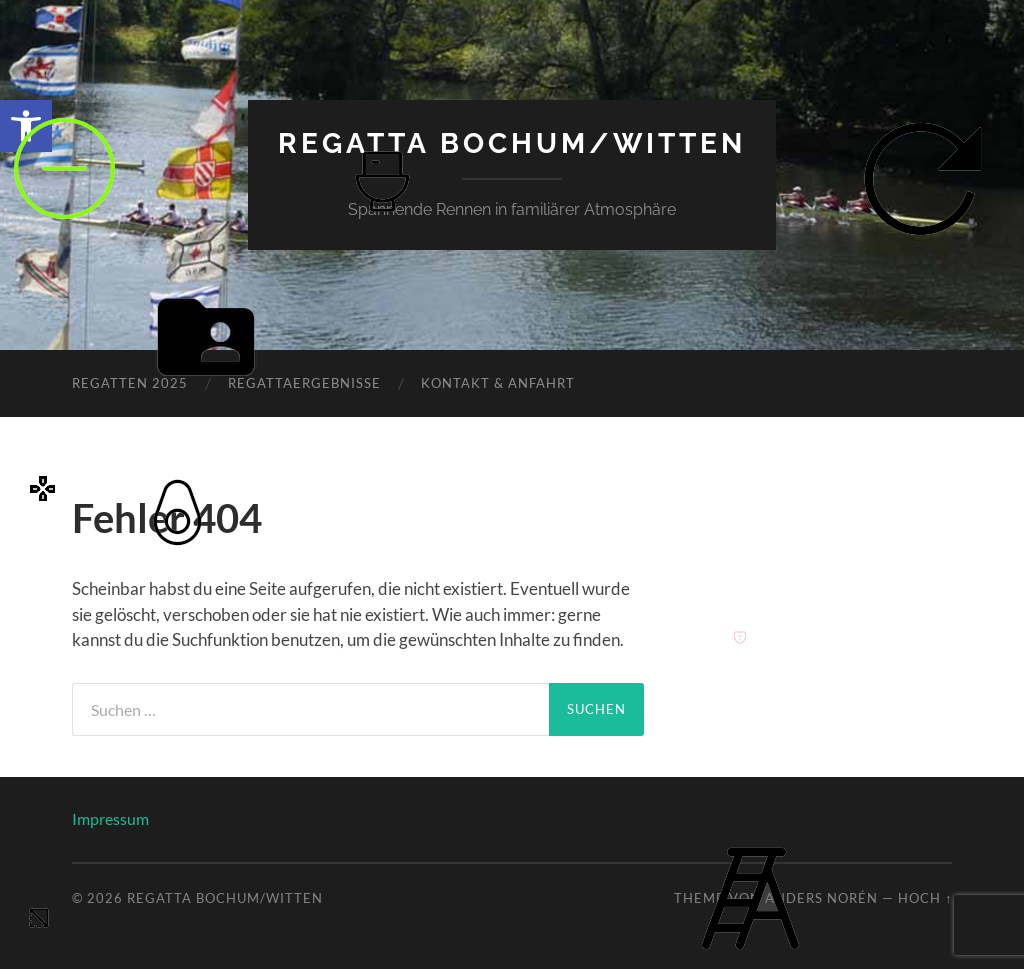  I want to click on browse healthy food or recipe options, so click(177, 512).